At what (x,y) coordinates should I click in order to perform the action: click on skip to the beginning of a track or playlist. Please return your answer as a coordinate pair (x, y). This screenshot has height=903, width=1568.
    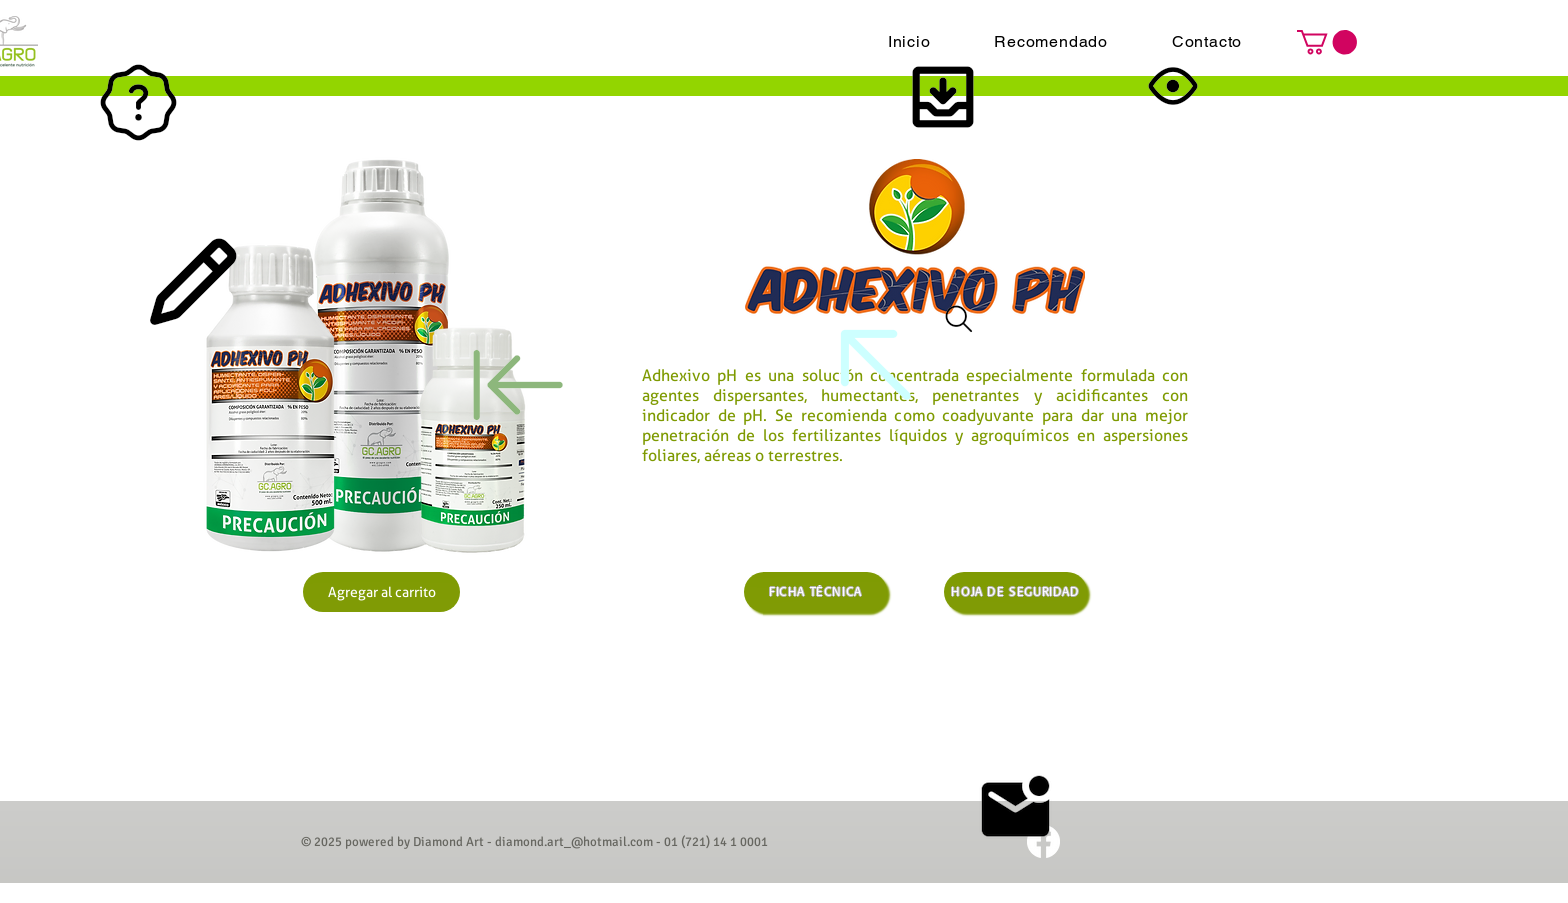
    Looking at the image, I should click on (516, 385).